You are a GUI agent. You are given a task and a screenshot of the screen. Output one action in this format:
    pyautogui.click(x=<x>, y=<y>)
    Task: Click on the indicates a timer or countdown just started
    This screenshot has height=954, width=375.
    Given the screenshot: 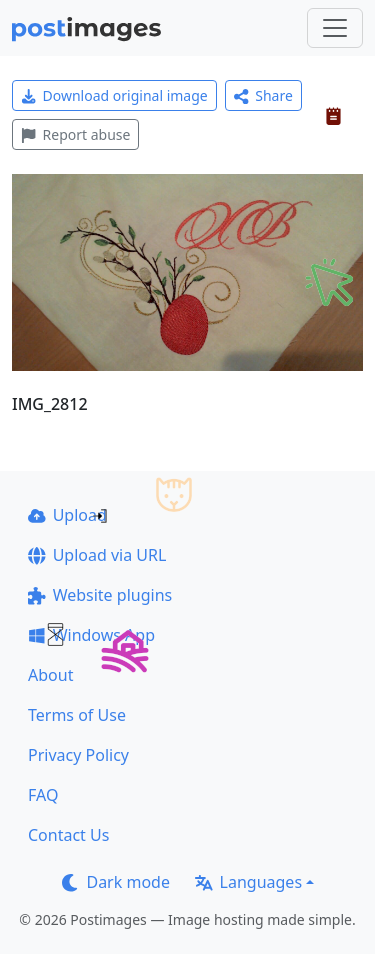 What is the action you would take?
    pyautogui.click(x=55, y=634)
    